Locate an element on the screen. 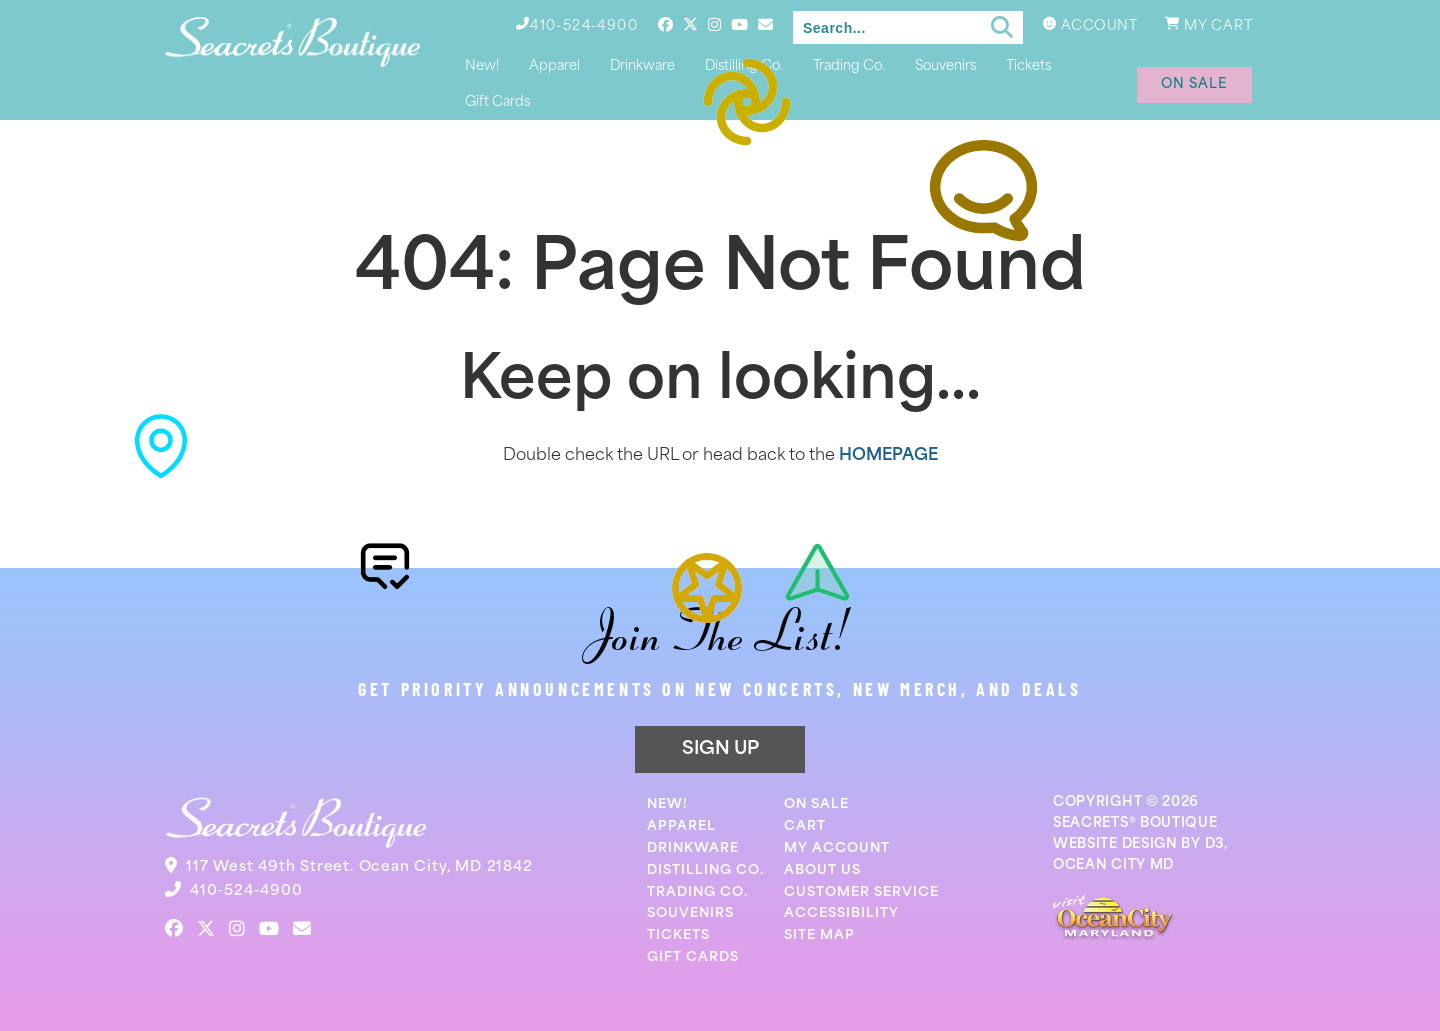 The height and width of the screenshot is (1031, 1440). open HipChat messaging app is located at coordinates (983, 190).